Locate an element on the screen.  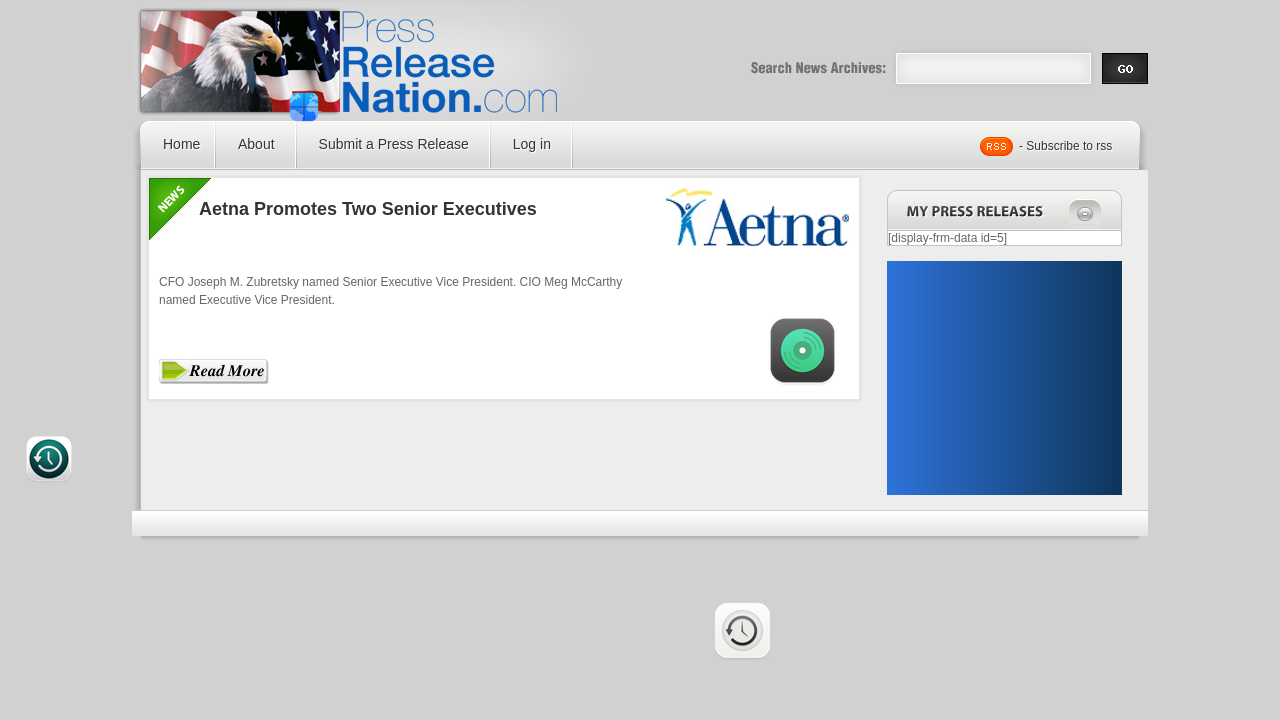
open g4music app is located at coordinates (802, 350).